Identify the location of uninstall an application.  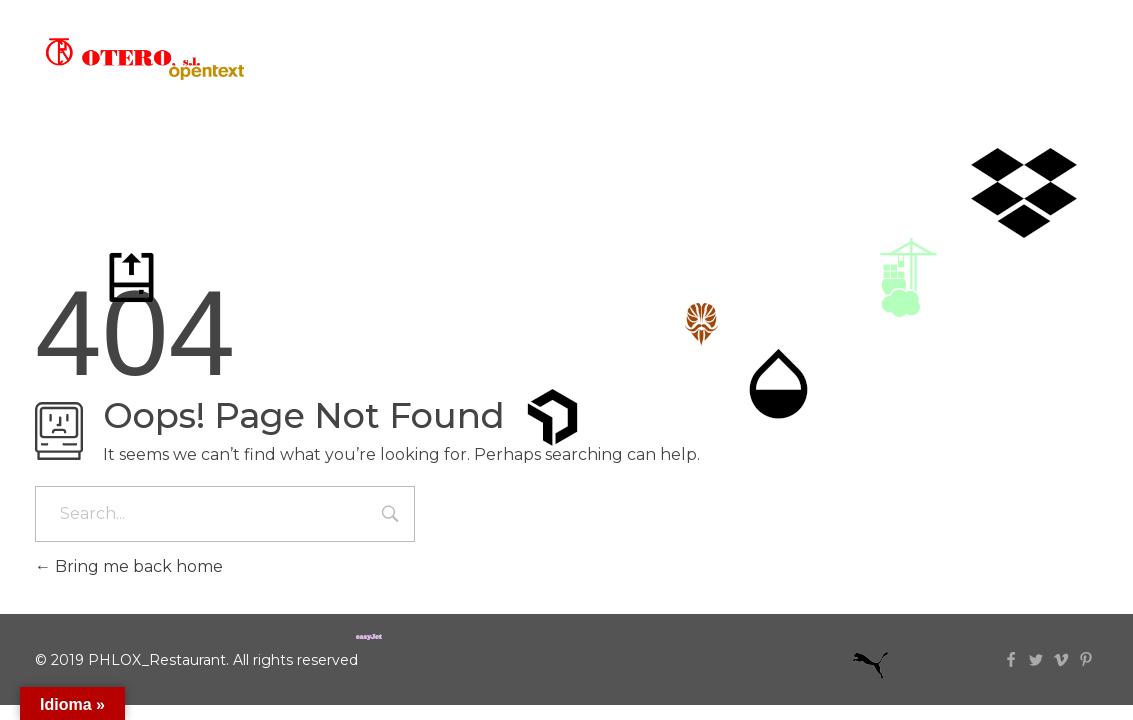
(131, 277).